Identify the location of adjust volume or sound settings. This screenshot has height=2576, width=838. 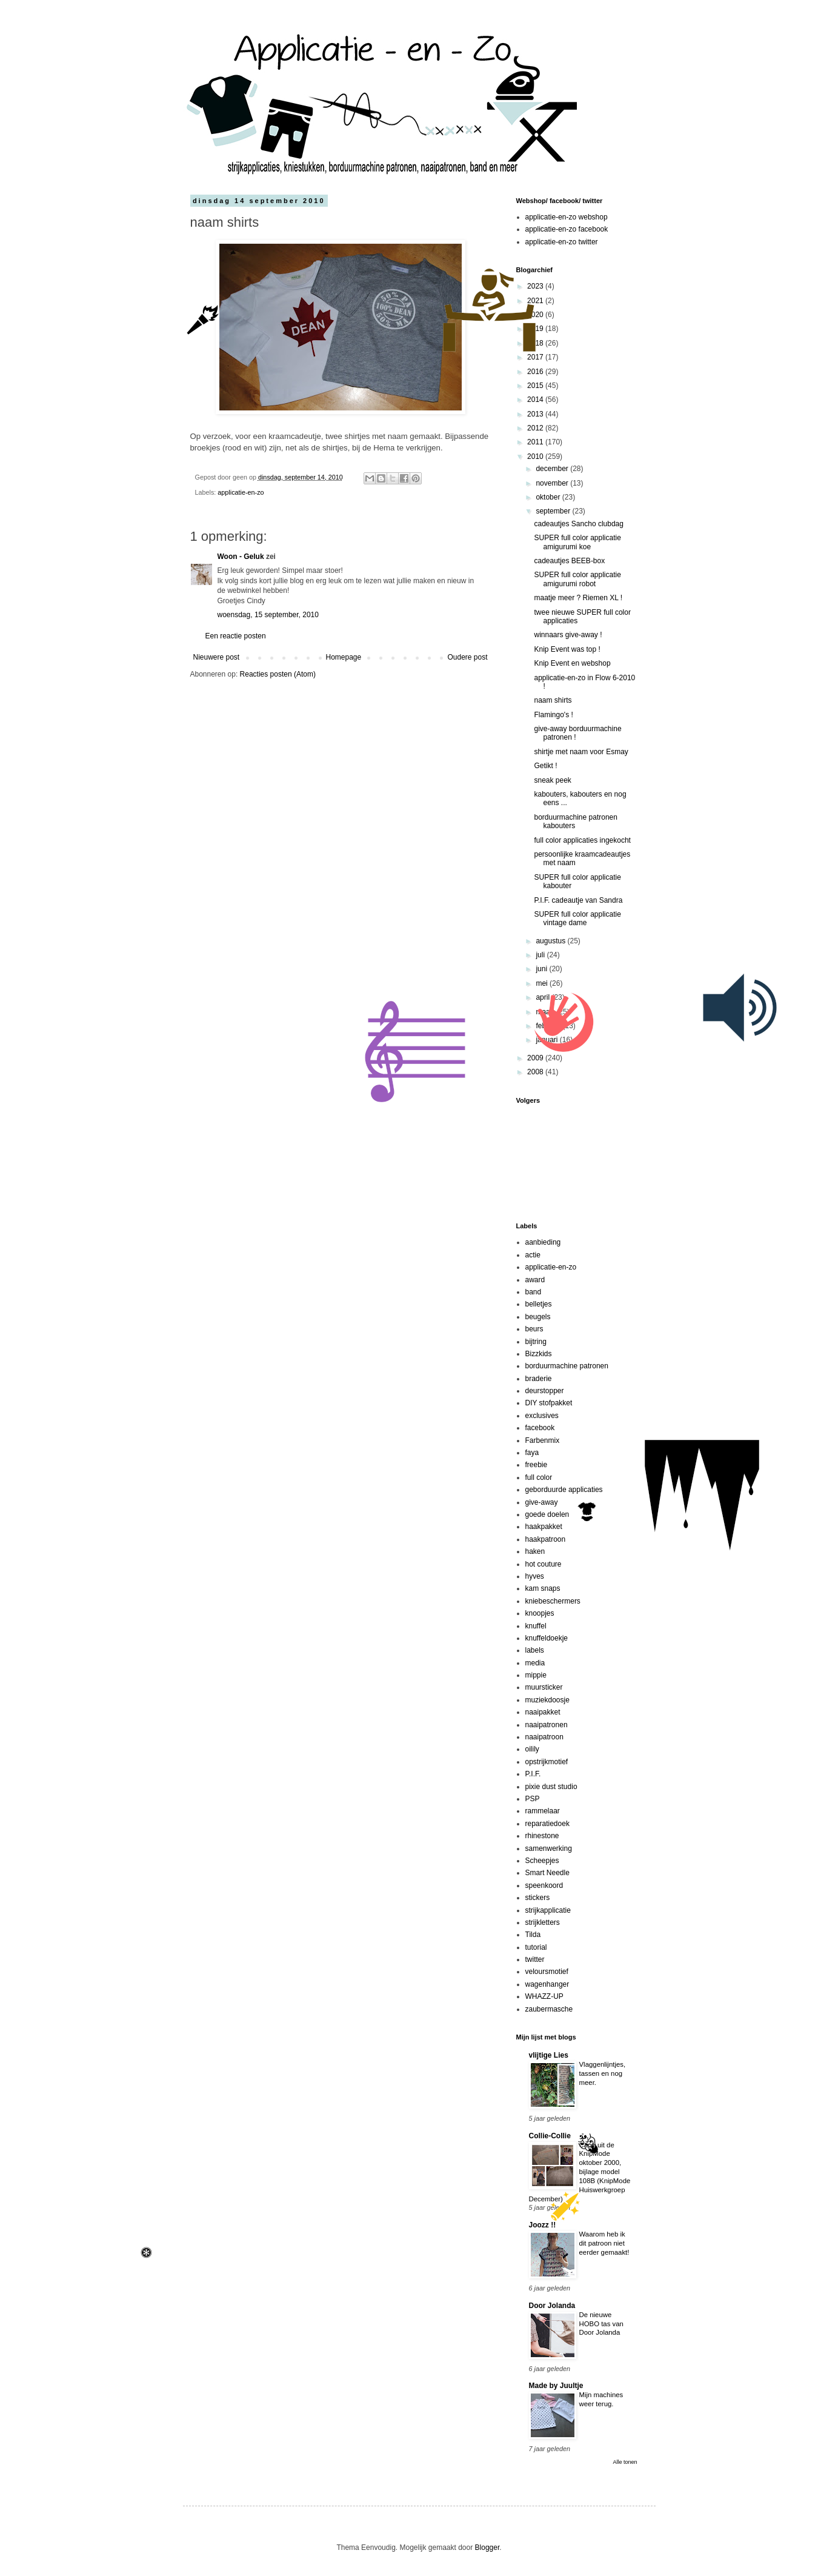
(740, 1008).